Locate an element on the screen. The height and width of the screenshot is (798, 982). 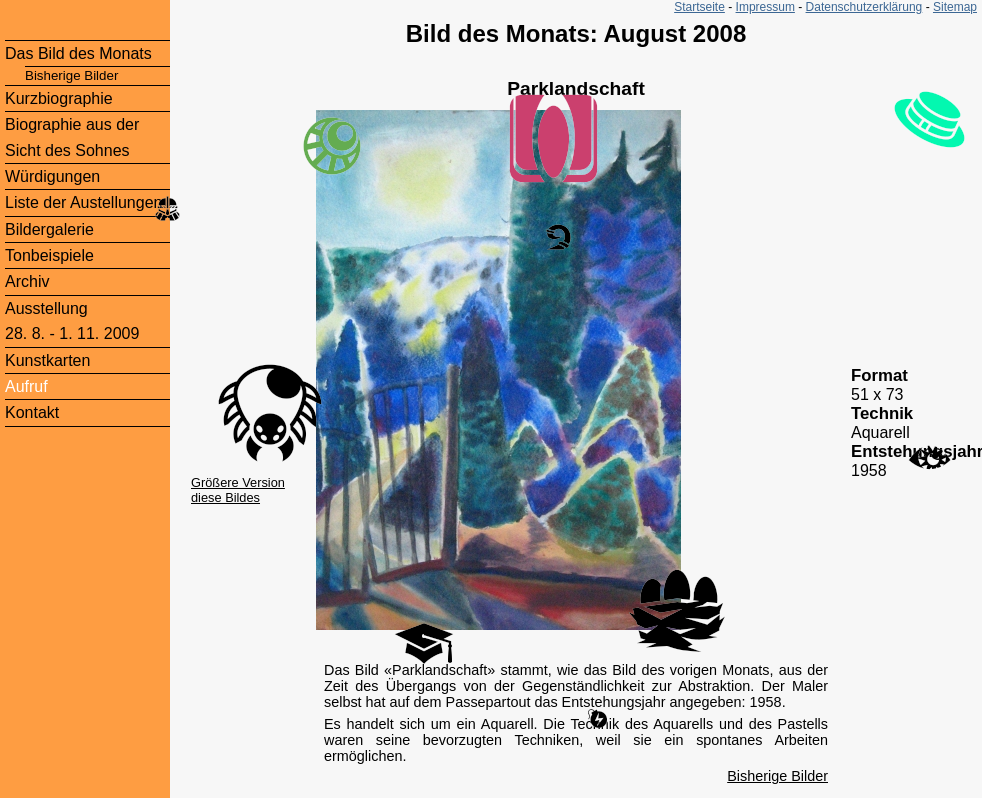
activate an explosive or power attack ability is located at coordinates (597, 718).